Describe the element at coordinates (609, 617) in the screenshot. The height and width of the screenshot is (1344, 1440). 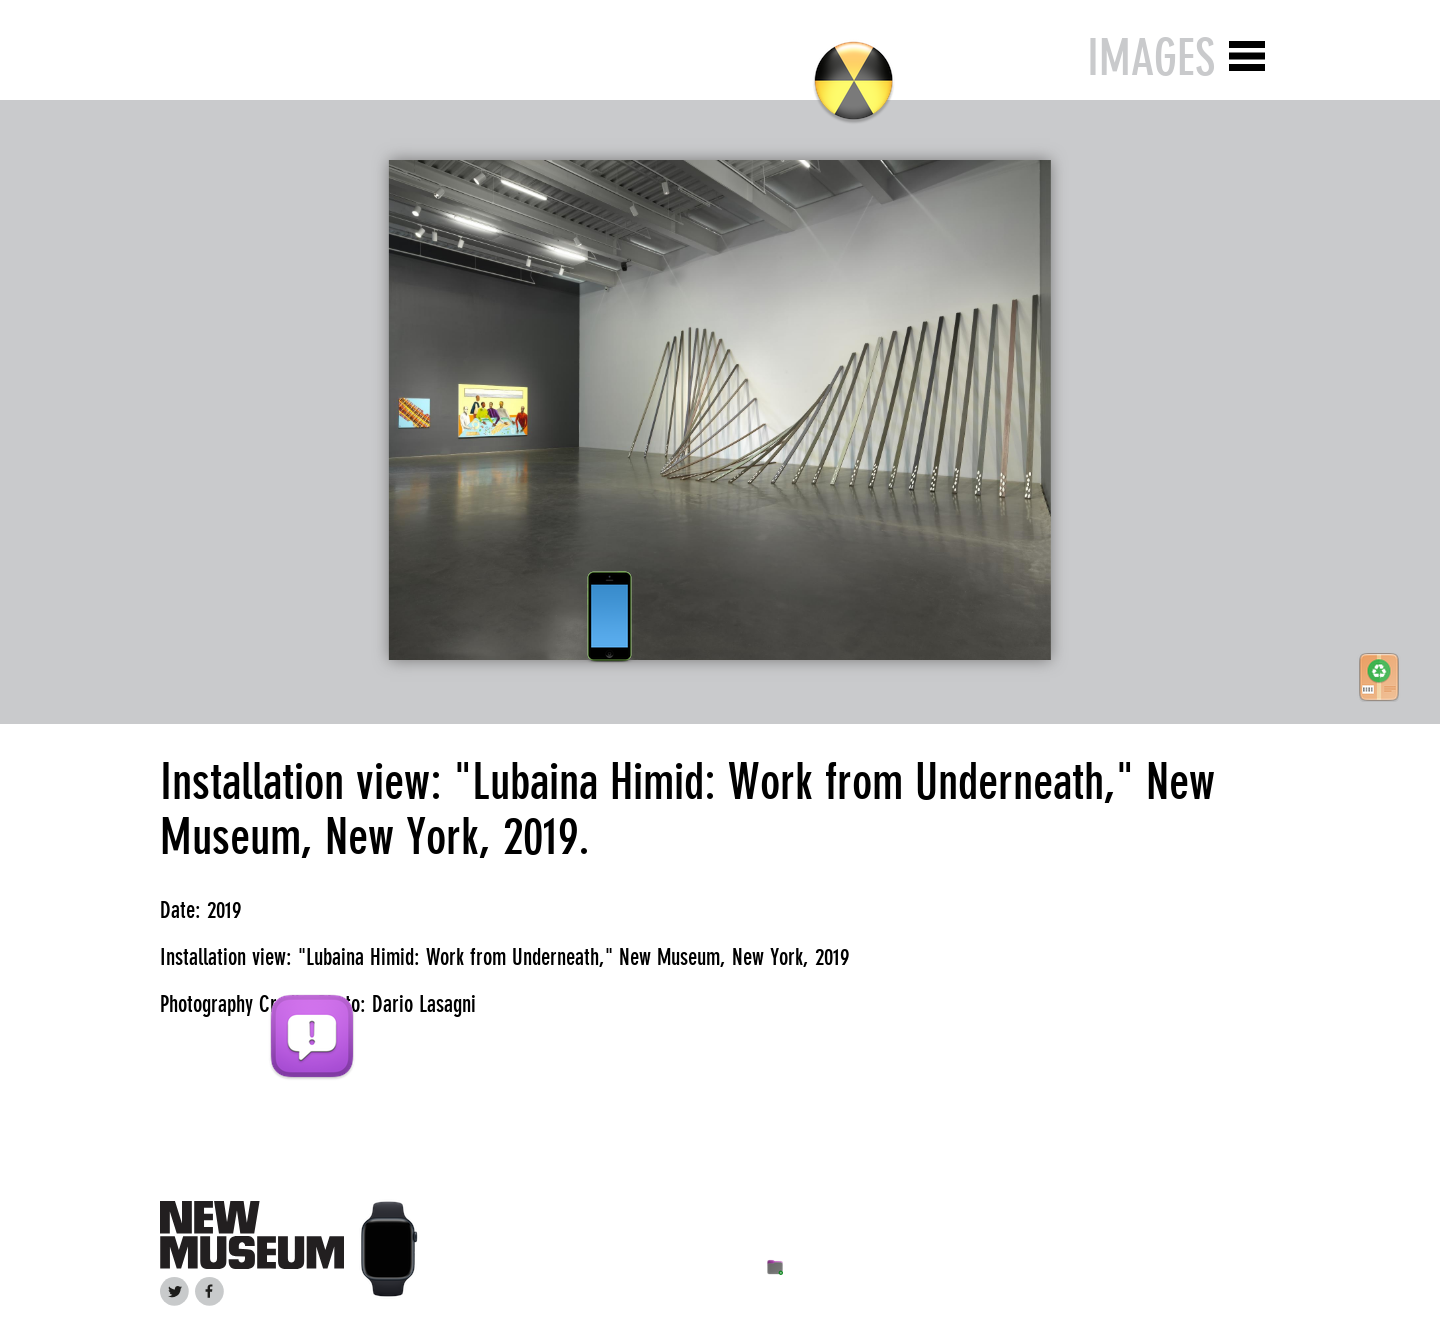
I see `manage connected iPhone 5c device` at that location.